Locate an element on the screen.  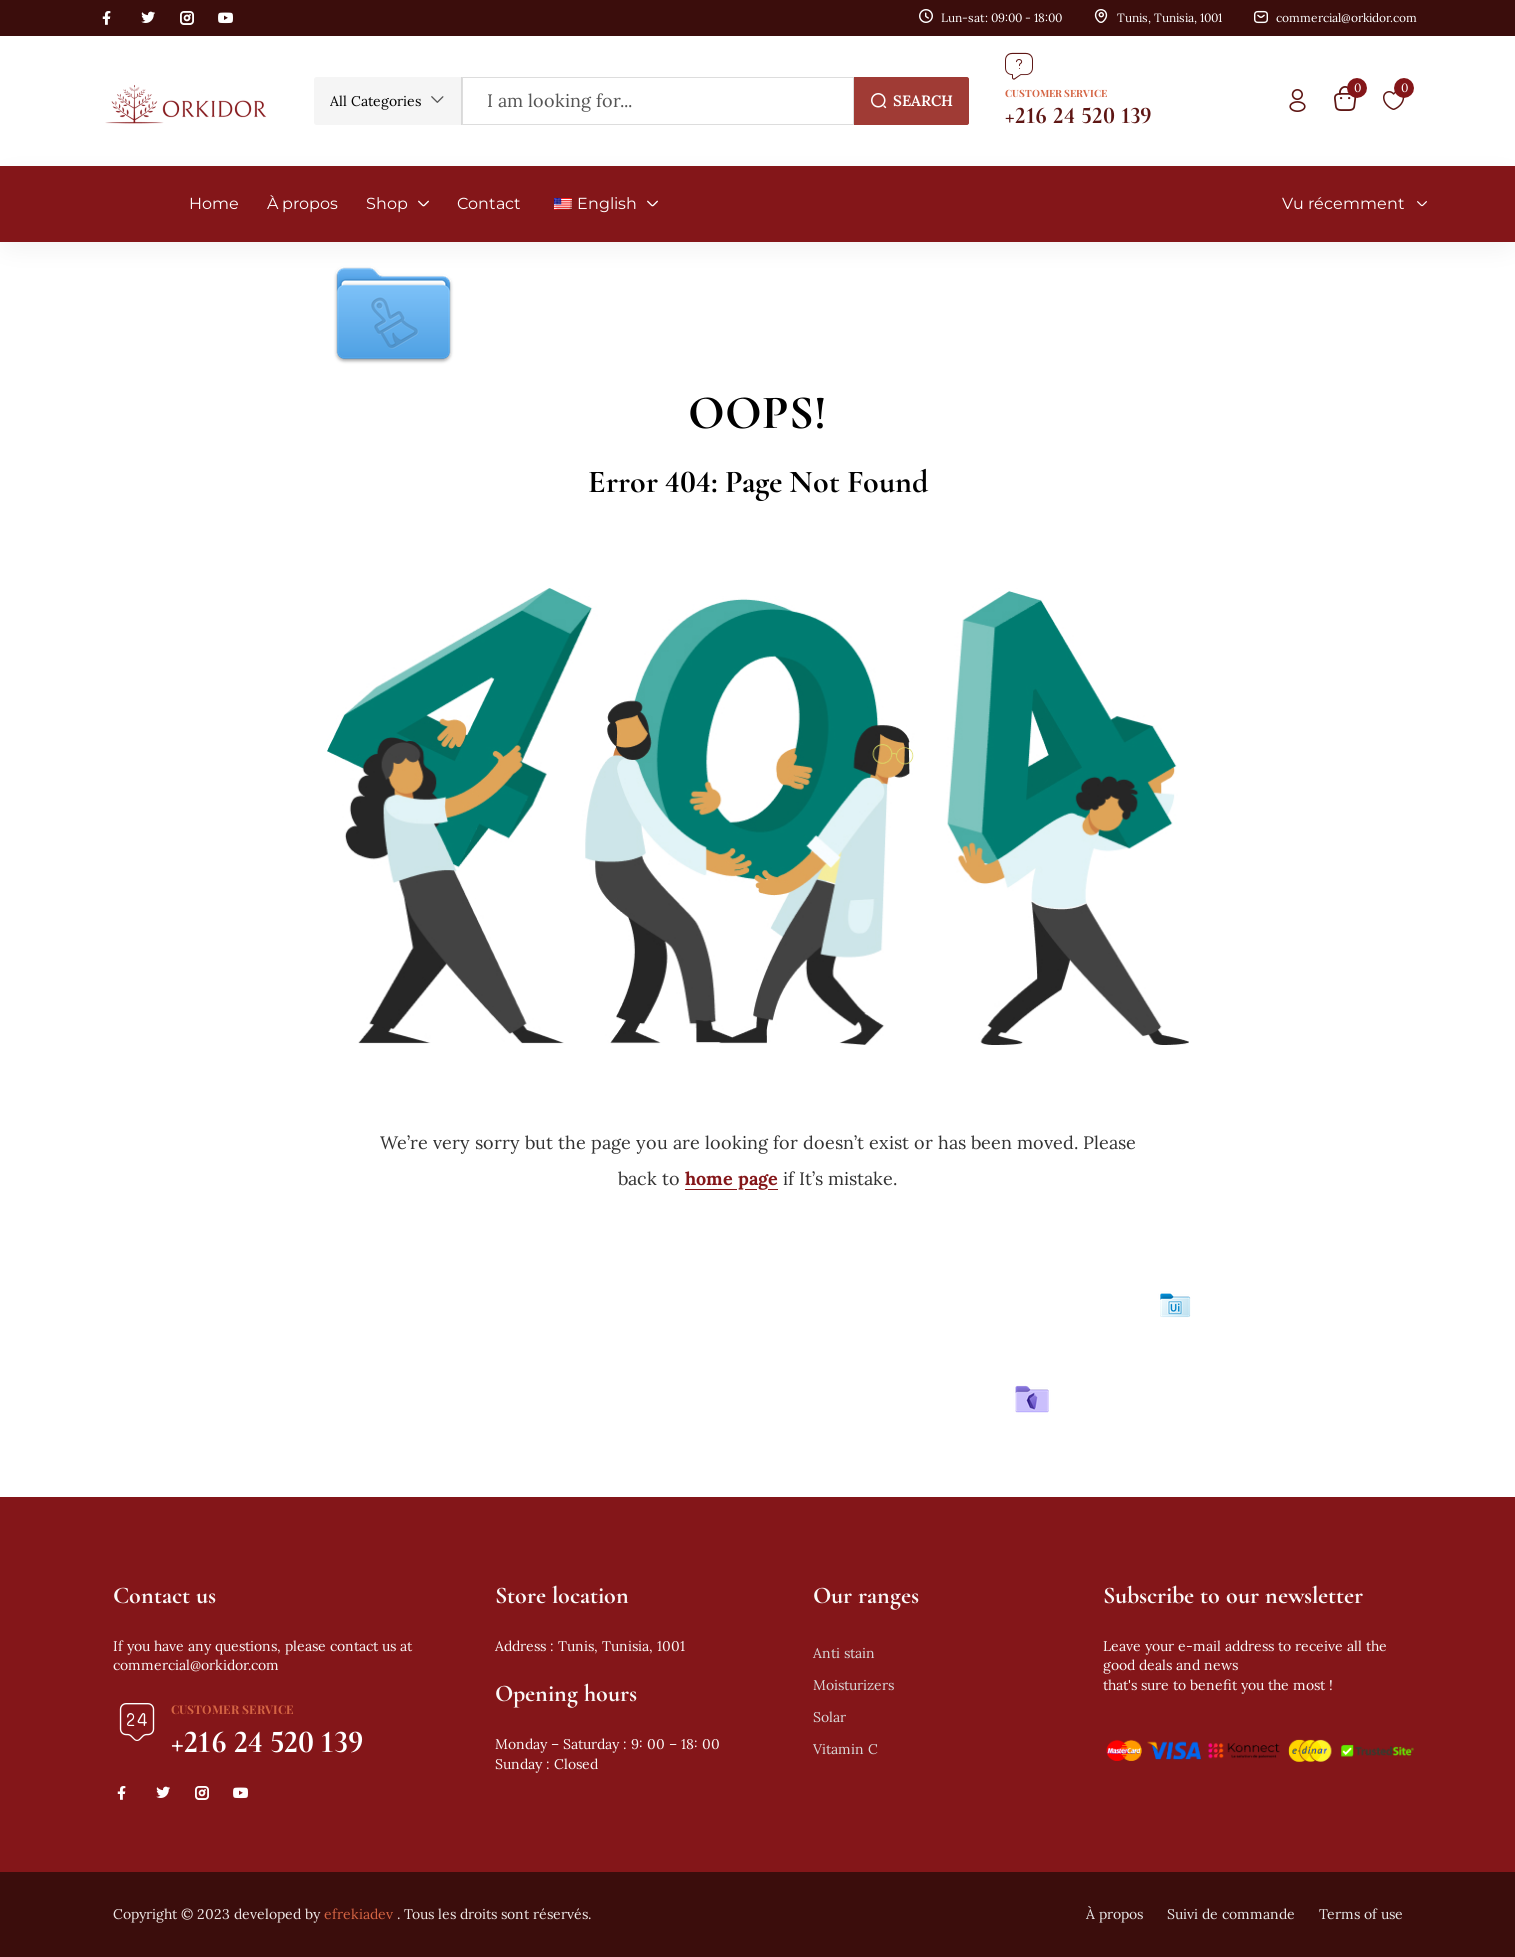
open your obsidian vault folder is located at coordinates (1032, 1400).